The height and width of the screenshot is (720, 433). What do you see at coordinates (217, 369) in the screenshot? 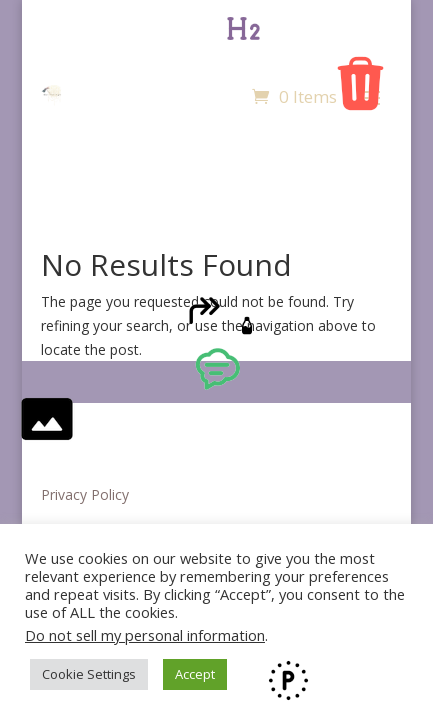
I see `open chat or messaging` at bounding box center [217, 369].